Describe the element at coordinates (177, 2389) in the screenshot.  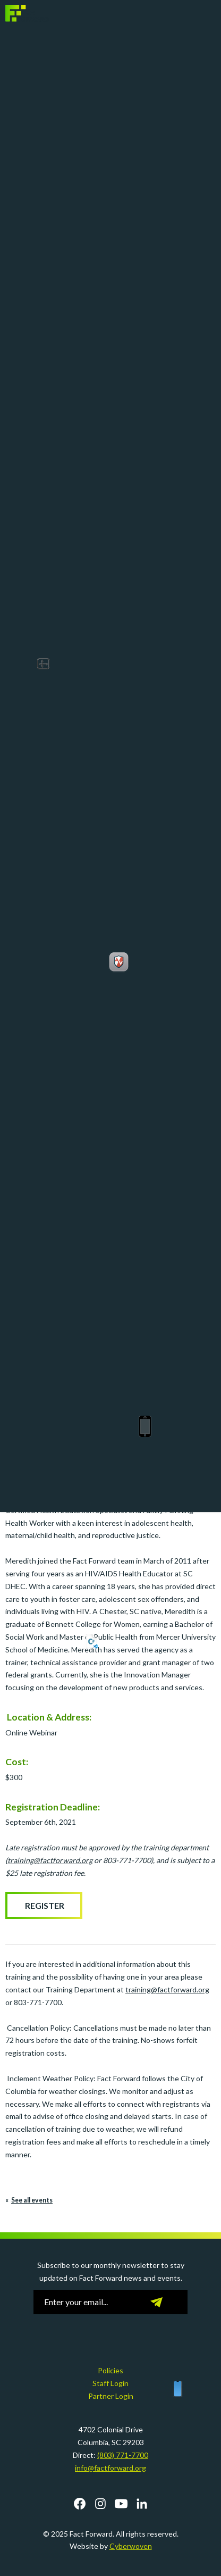
I see `iPhone 16 Pro device icon` at that location.